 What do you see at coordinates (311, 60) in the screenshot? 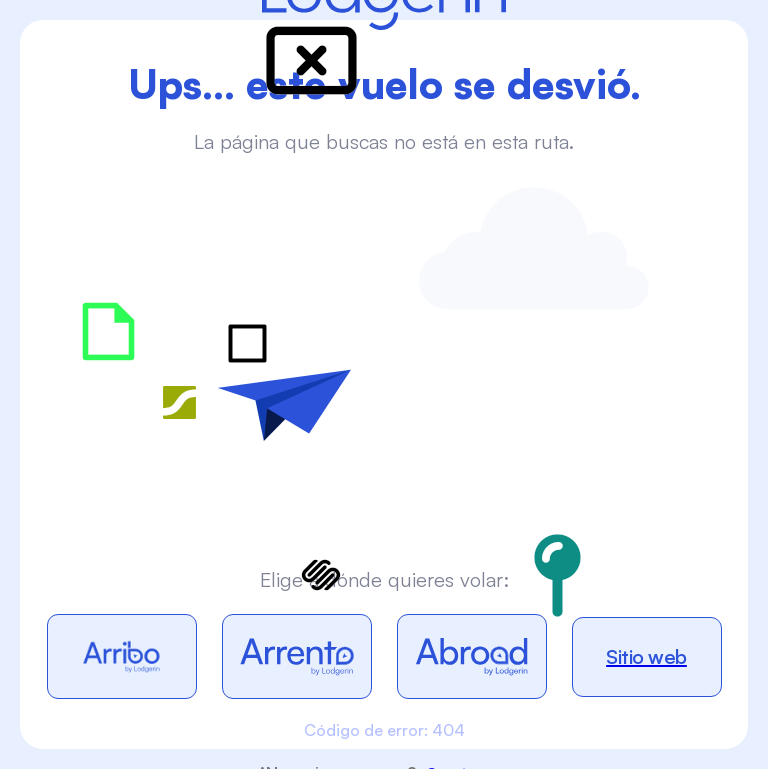
I see `close the current window` at bounding box center [311, 60].